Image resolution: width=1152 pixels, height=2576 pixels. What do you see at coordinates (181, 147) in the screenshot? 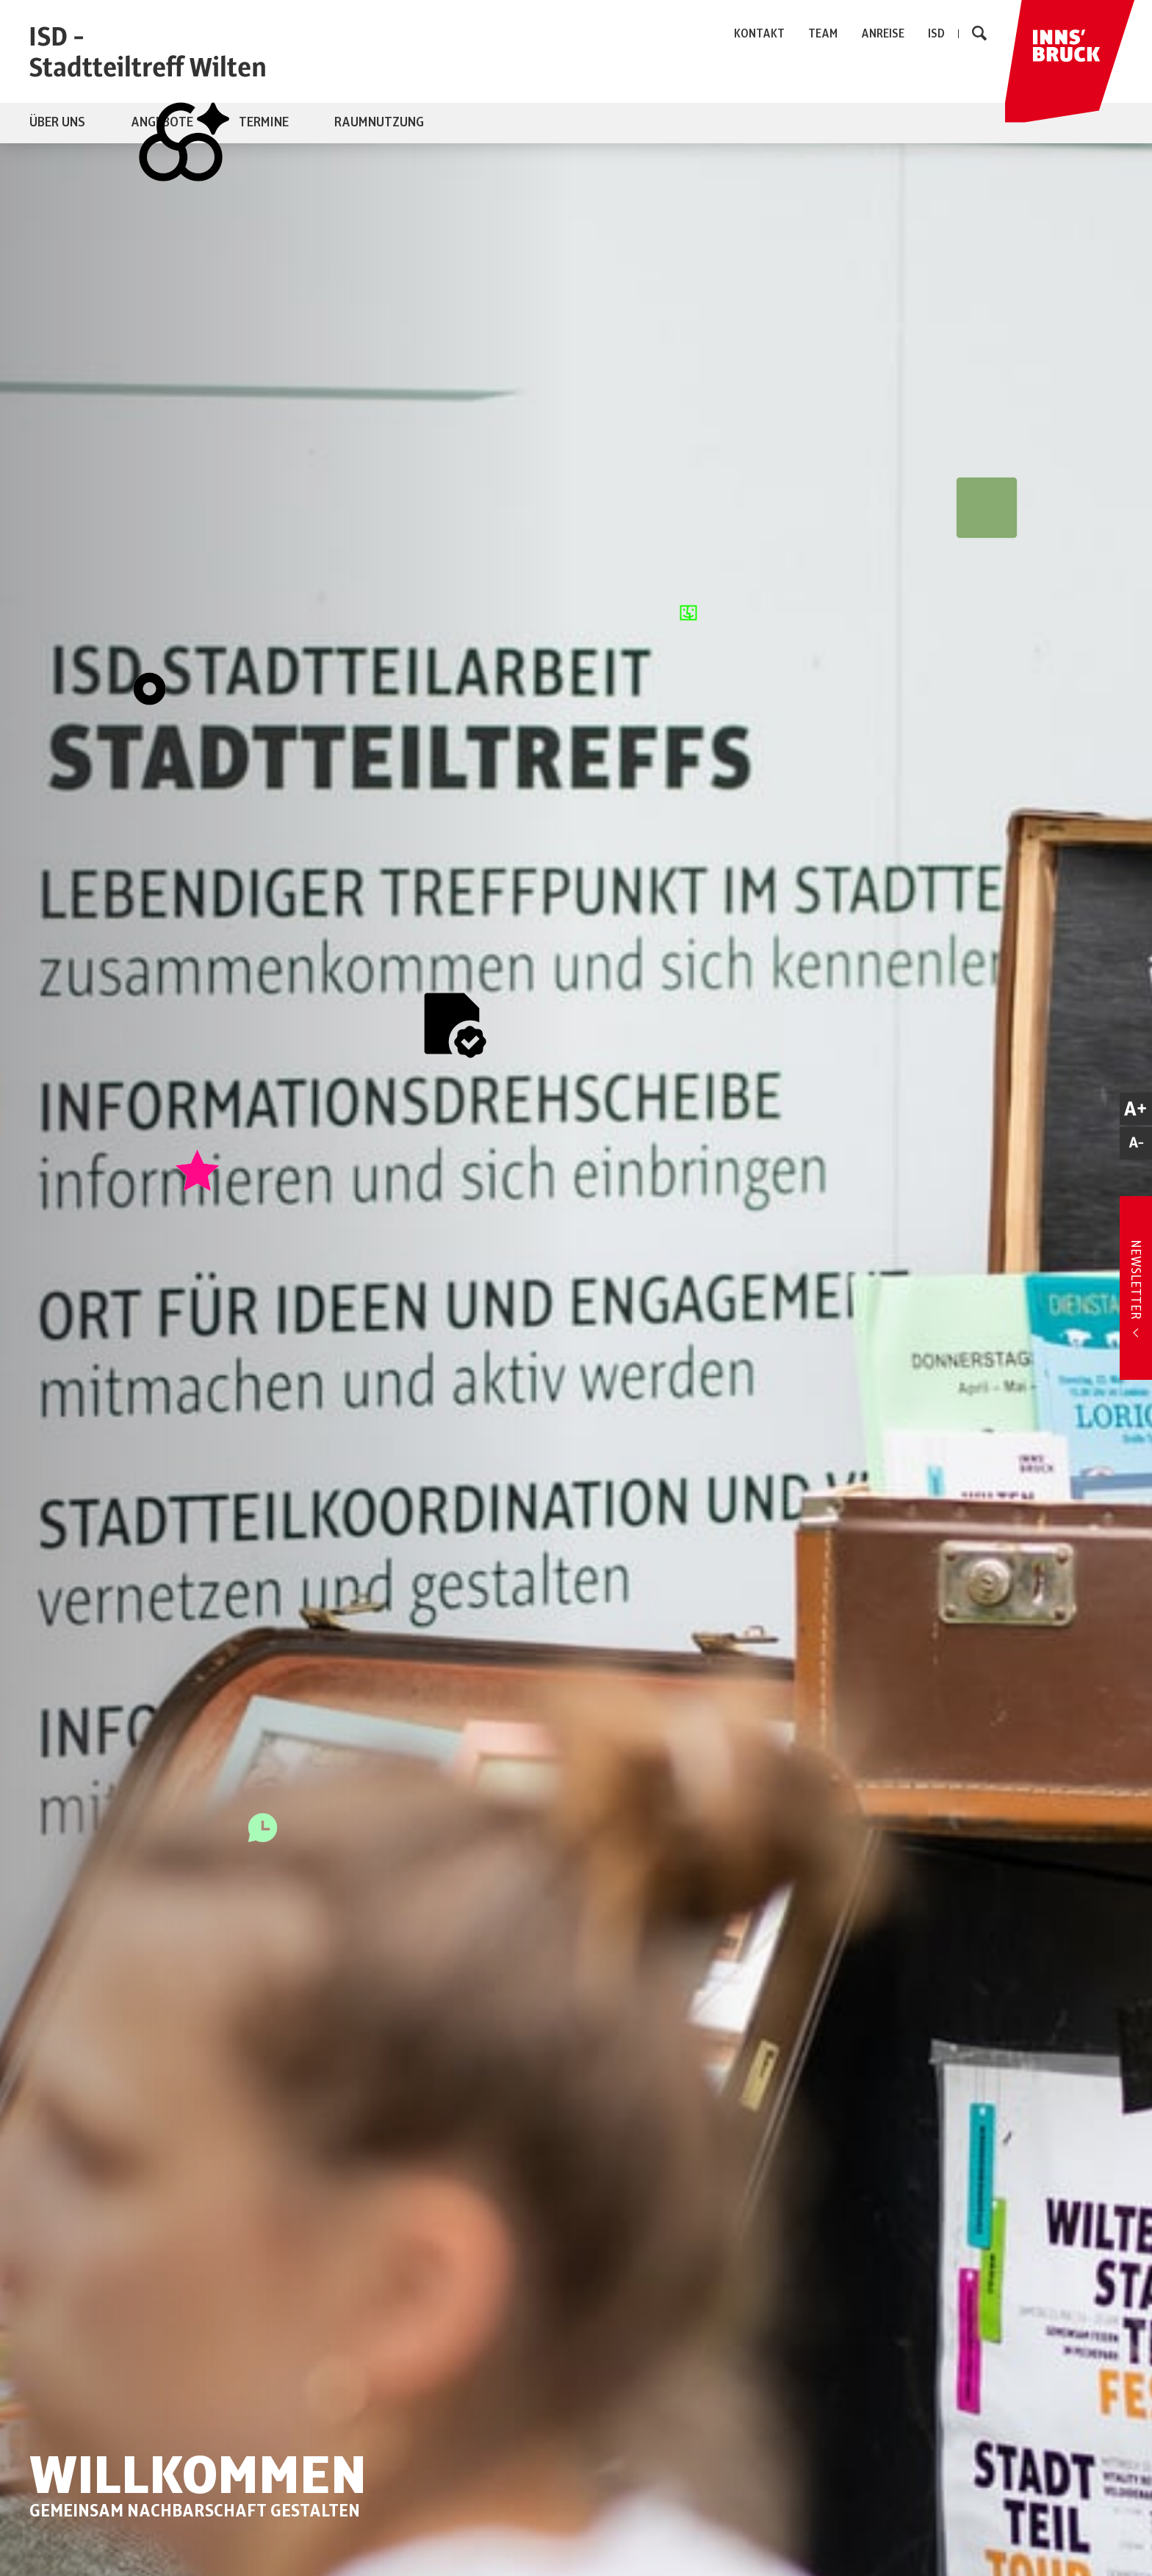
I see `apply AI-powered color filters to an image` at bounding box center [181, 147].